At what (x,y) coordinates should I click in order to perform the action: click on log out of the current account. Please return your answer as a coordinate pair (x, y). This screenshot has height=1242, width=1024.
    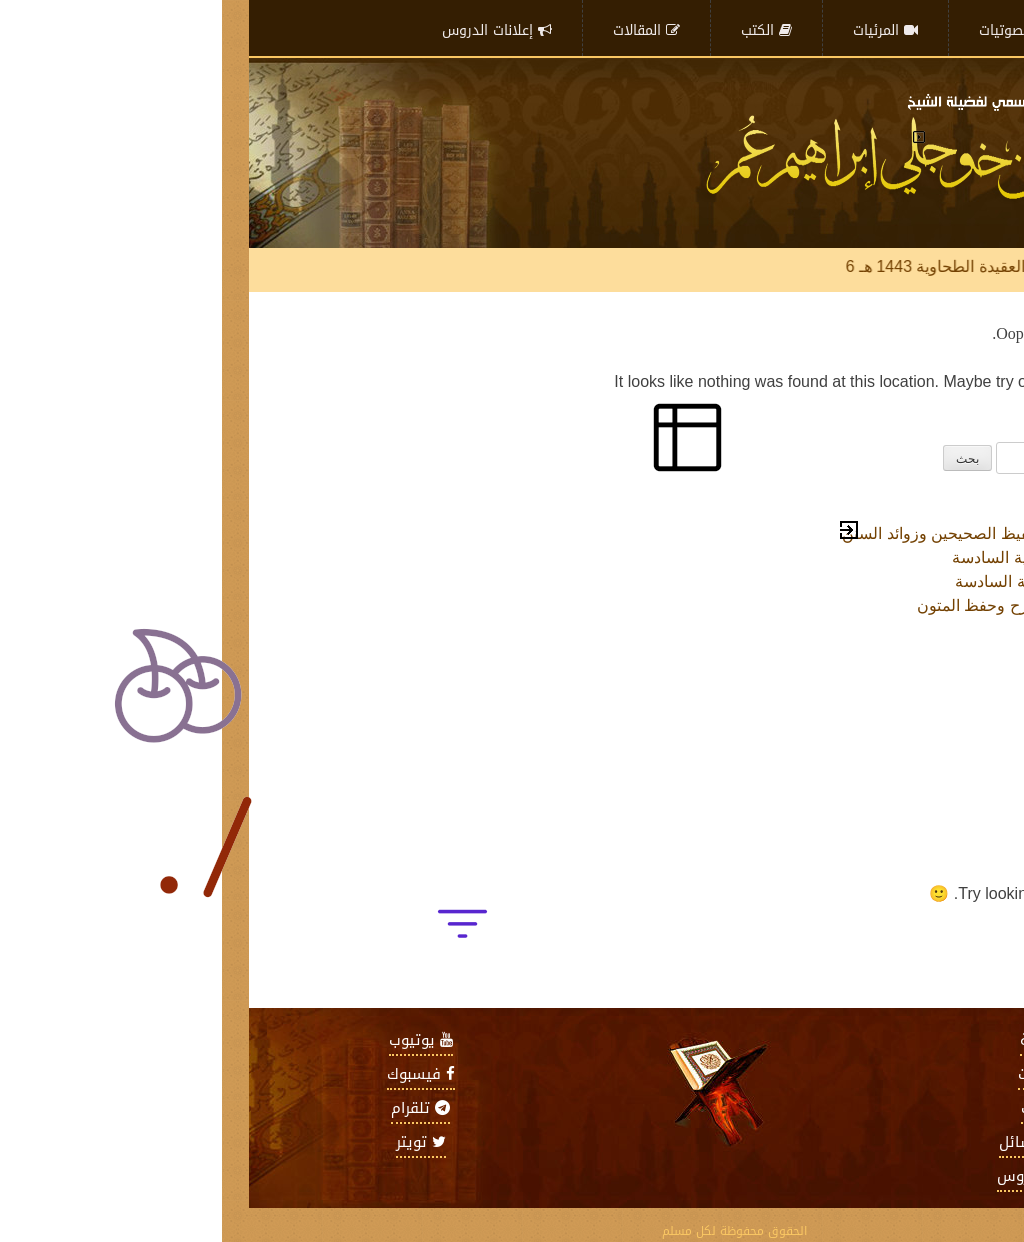
    Looking at the image, I should click on (849, 530).